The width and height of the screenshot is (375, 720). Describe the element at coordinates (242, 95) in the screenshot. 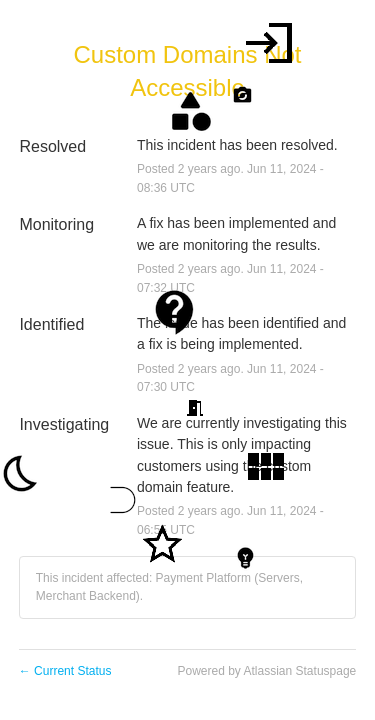

I see `switch between front and rear camera` at that location.